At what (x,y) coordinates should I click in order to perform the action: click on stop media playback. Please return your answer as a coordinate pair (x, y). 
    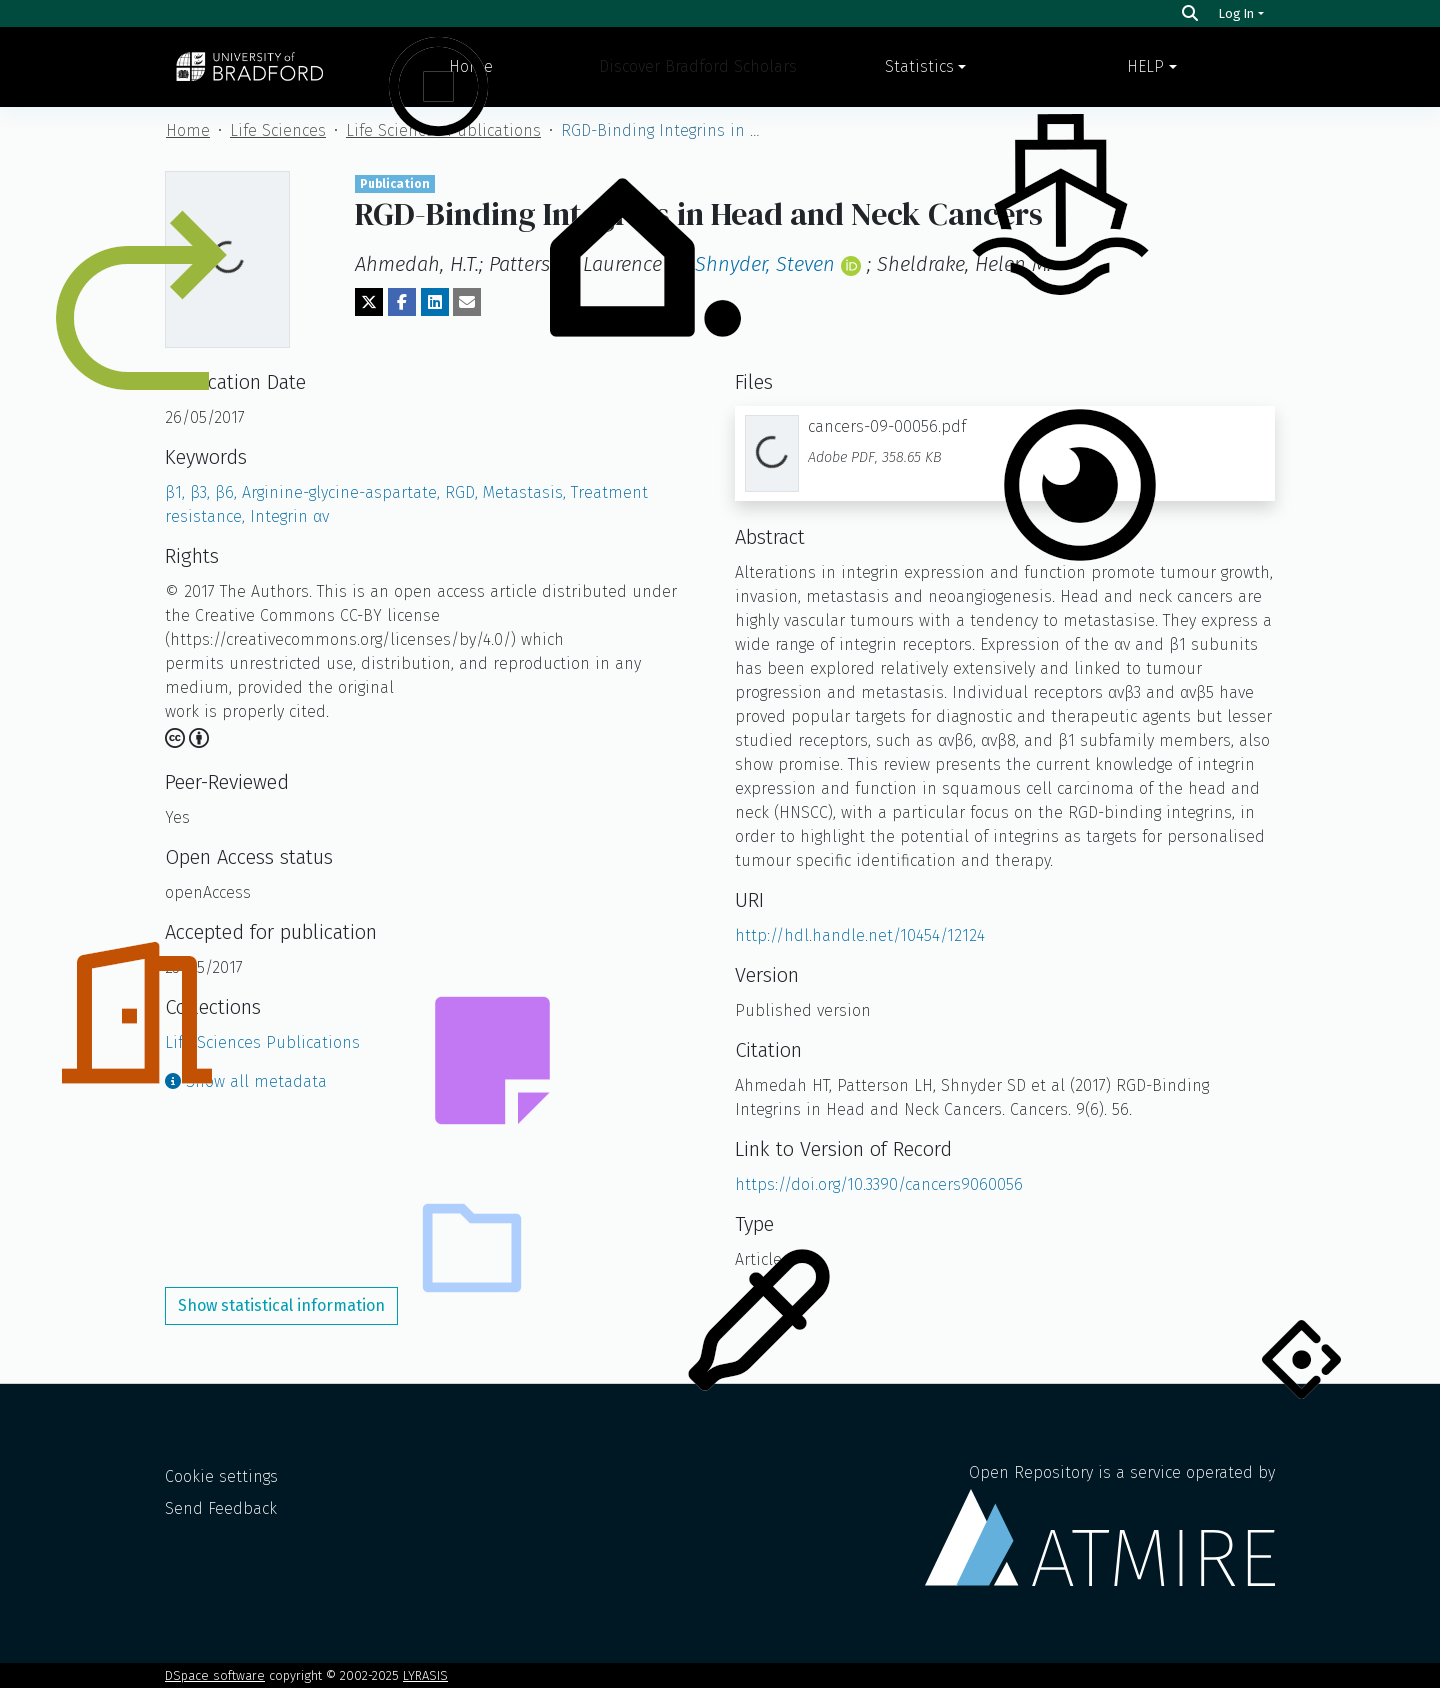
    Looking at the image, I should click on (438, 86).